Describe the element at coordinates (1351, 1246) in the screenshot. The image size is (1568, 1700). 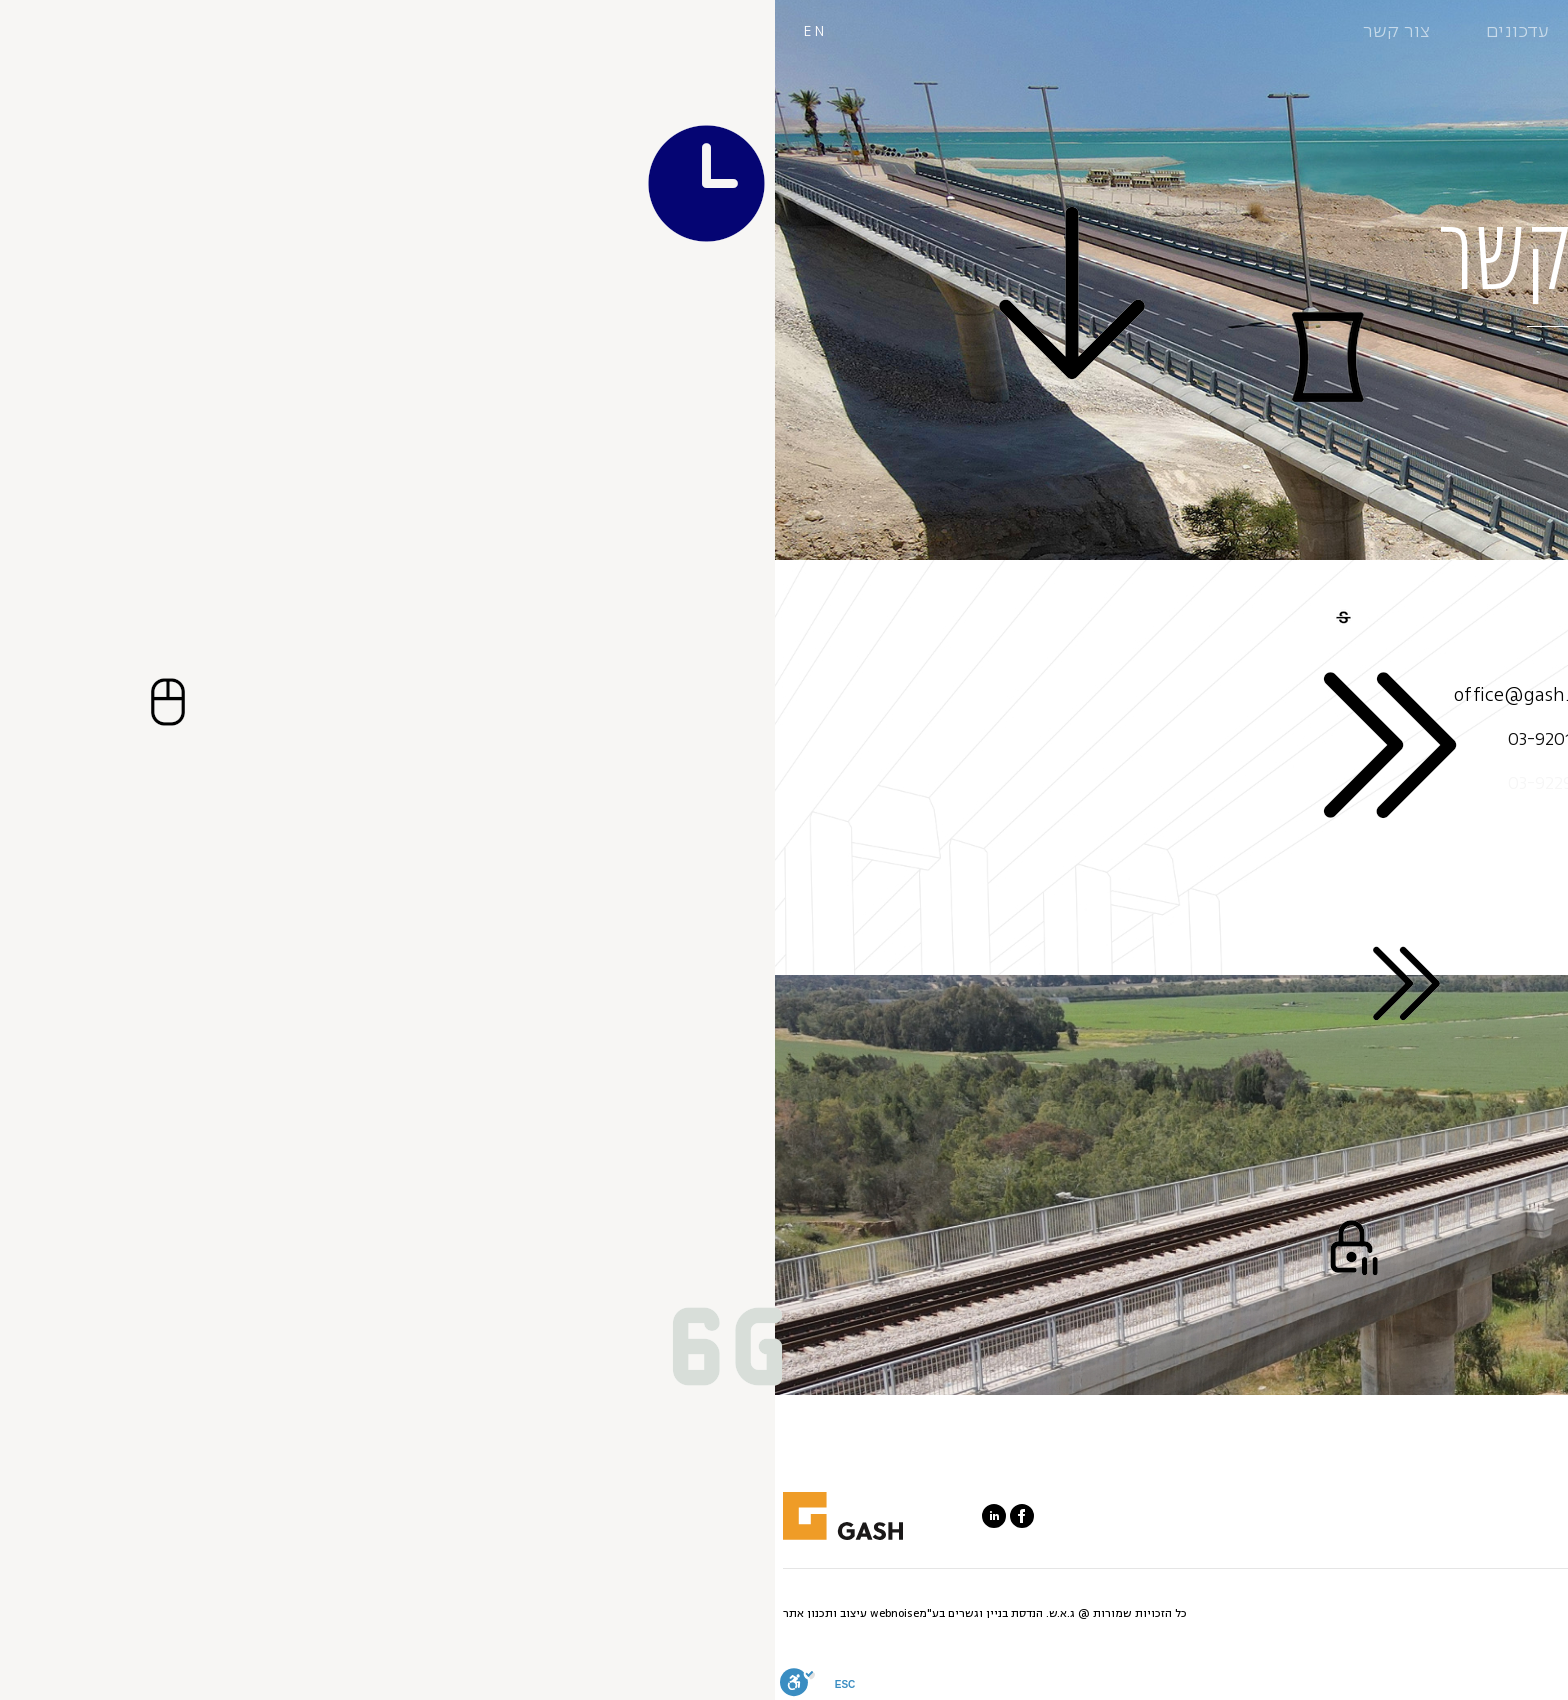
I see `pause secure session or locked process` at that location.